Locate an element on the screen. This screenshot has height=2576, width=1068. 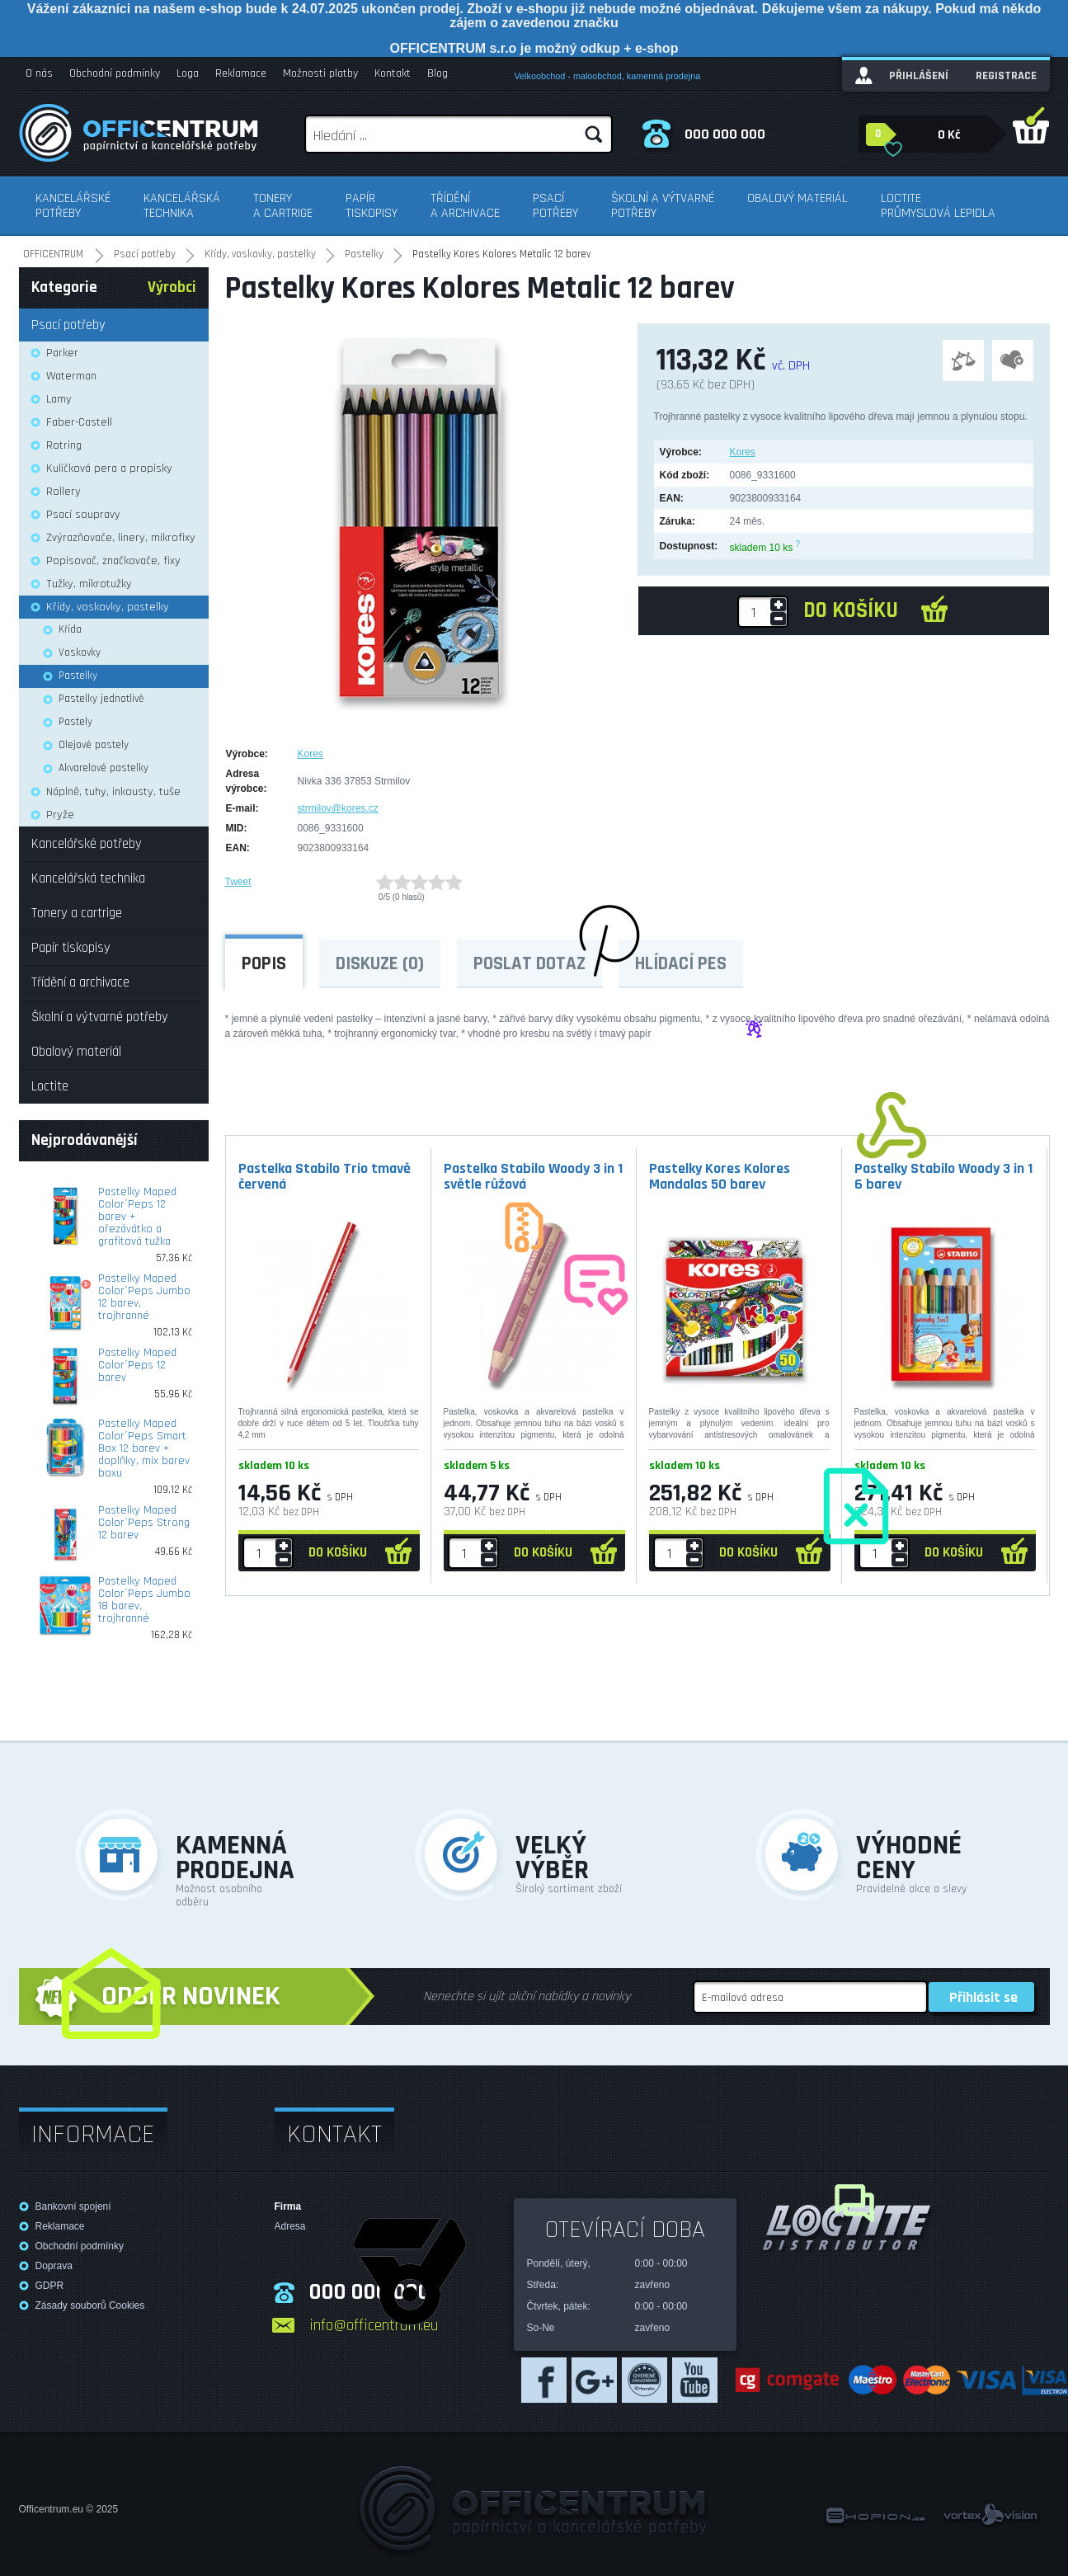
view open or read messages is located at coordinates (111, 1997).